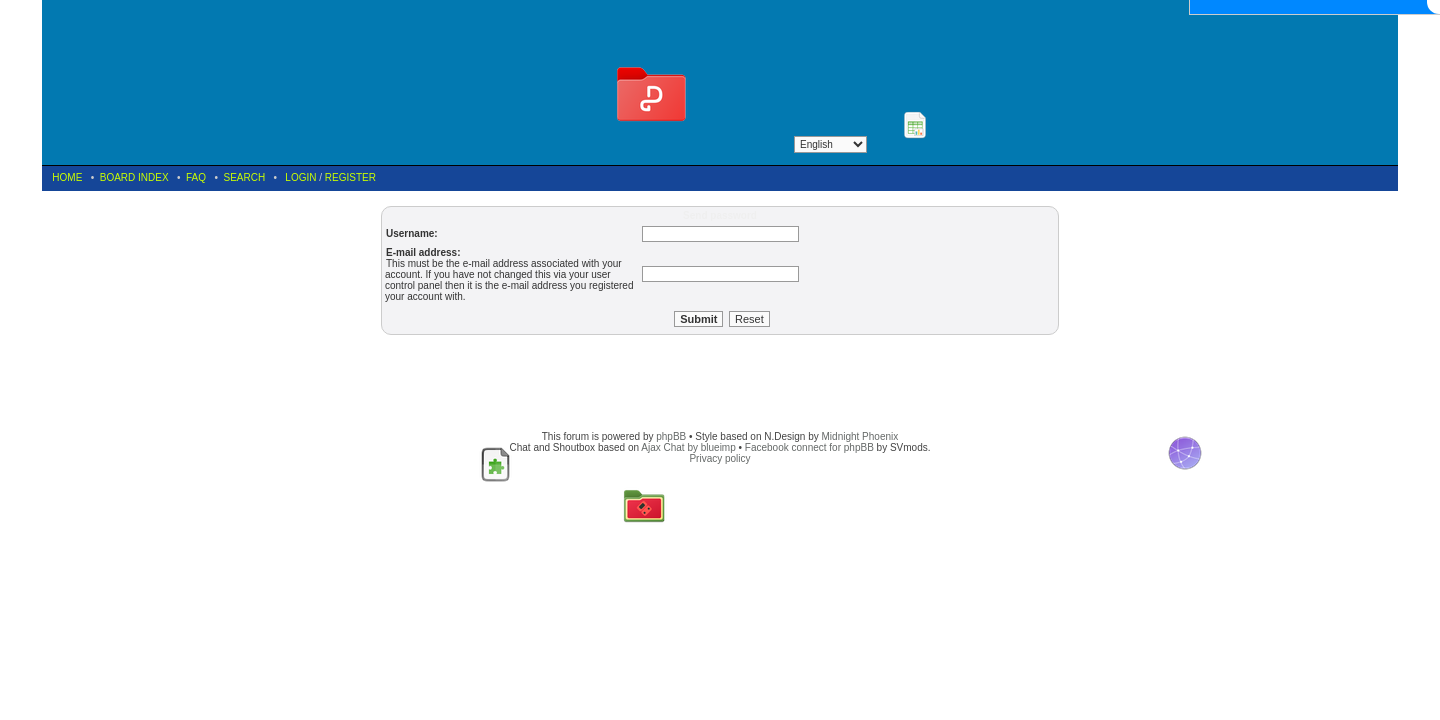 The height and width of the screenshot is (720, 1440). Describe the element at coordinates (651, 96) in the screenshot. I see `open folder containing WPS PDF documents` at that location.